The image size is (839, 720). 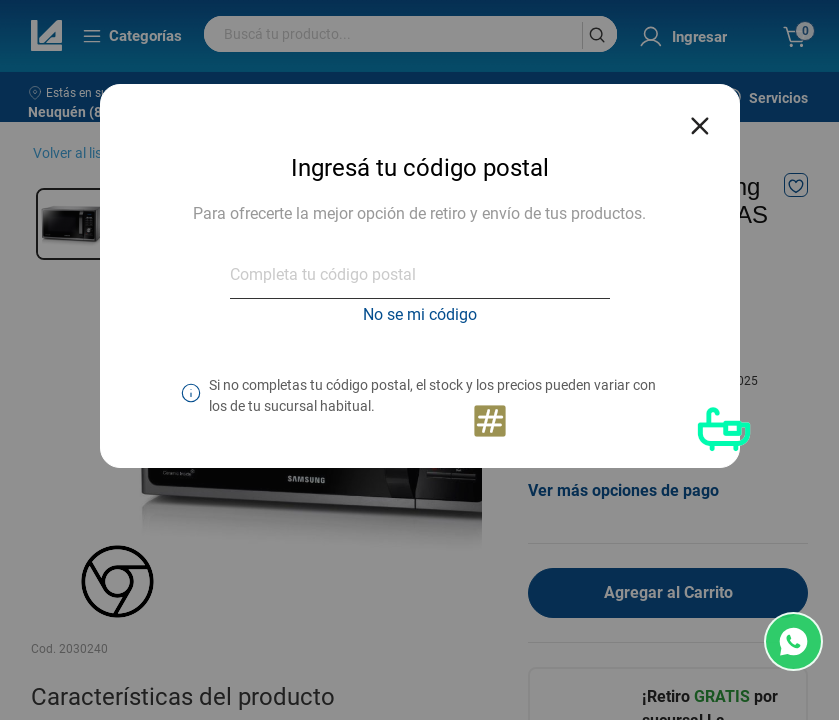 What do you see at coordinates (490, 421) in the screenshot?
I see `view or browse hashtags` at bounding box center [490, 421].